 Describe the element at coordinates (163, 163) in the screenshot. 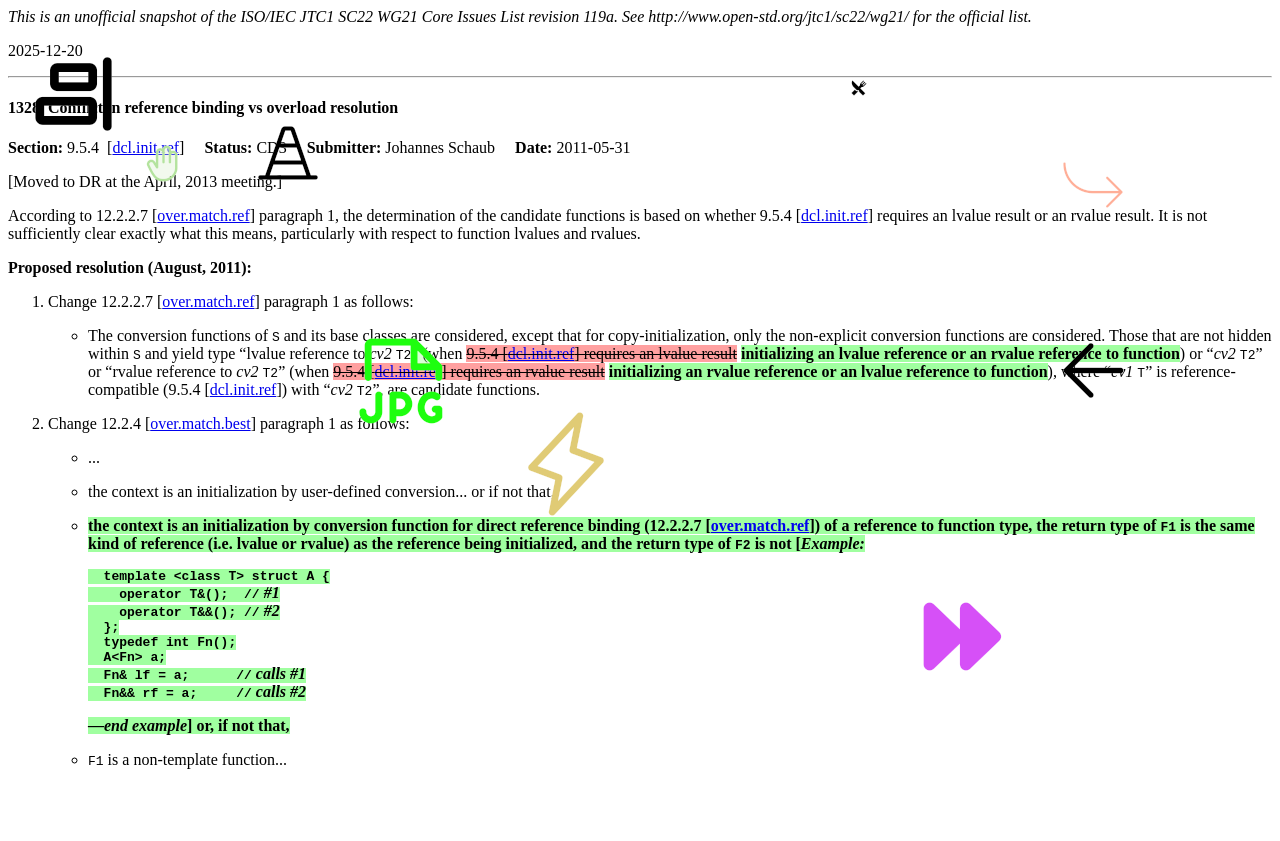

I see `stop or pause an action` at that location.